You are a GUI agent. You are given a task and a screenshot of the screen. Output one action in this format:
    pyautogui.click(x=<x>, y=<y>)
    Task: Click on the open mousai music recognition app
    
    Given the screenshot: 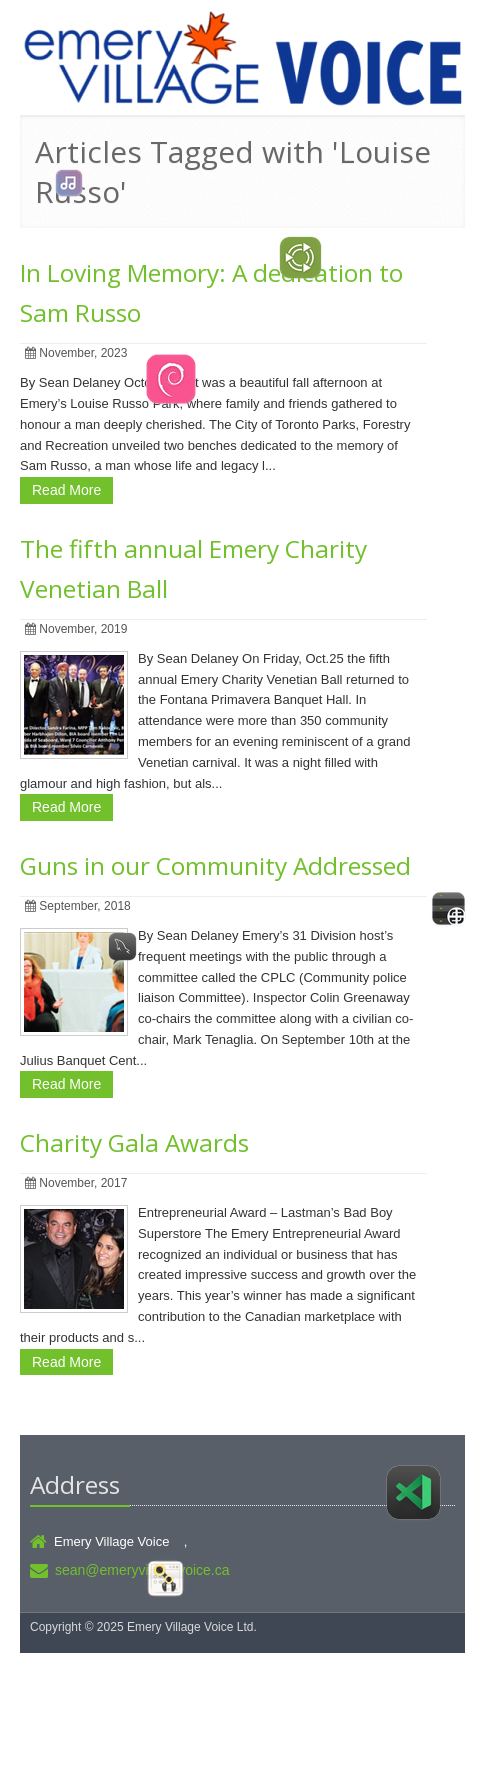 What is the action you would take?
    pyautogui.click(x=69, y=183)
    